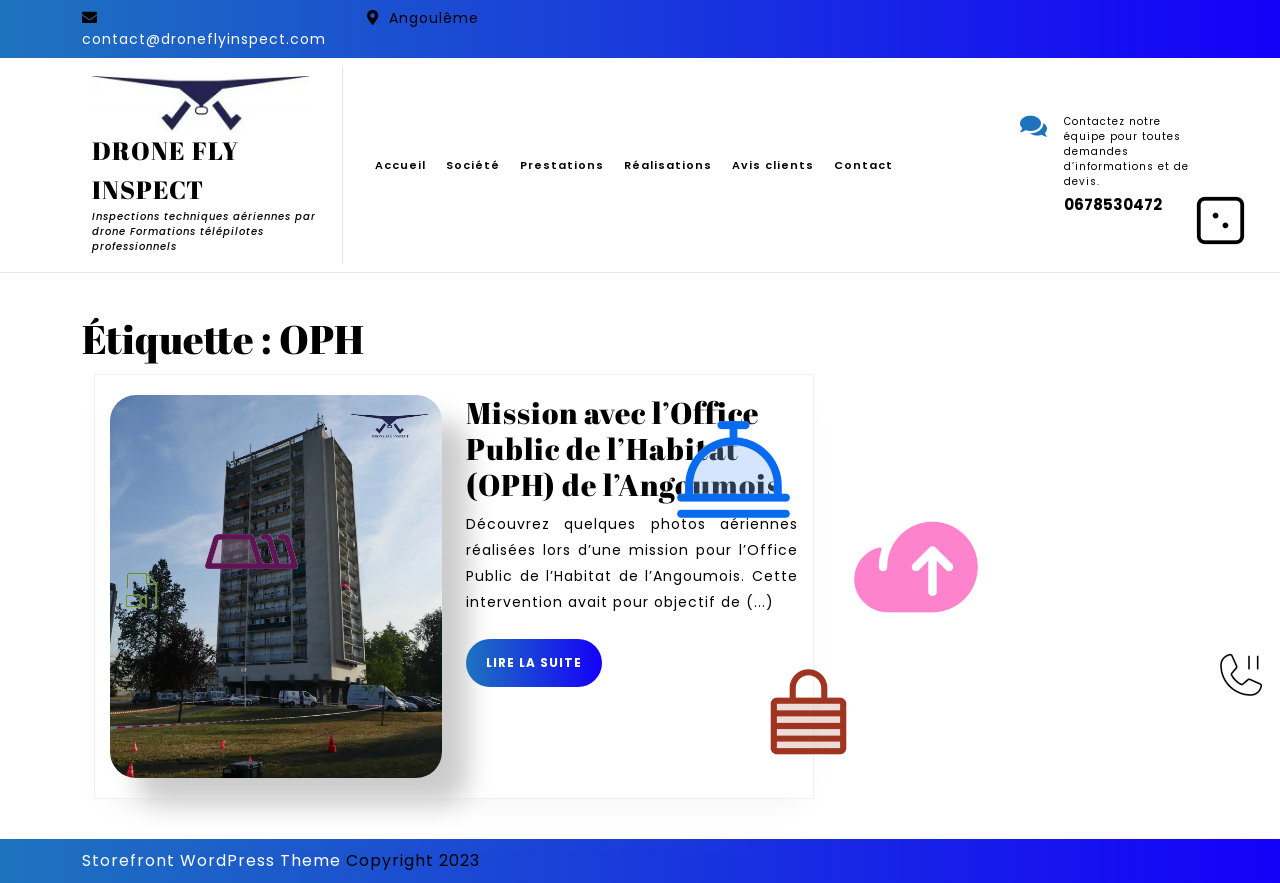 The image size is (1280, 883). What do you see at coordinates (733, 473) in the screenshot?
I see `request assistance or service` at bounding box center [733, 473].